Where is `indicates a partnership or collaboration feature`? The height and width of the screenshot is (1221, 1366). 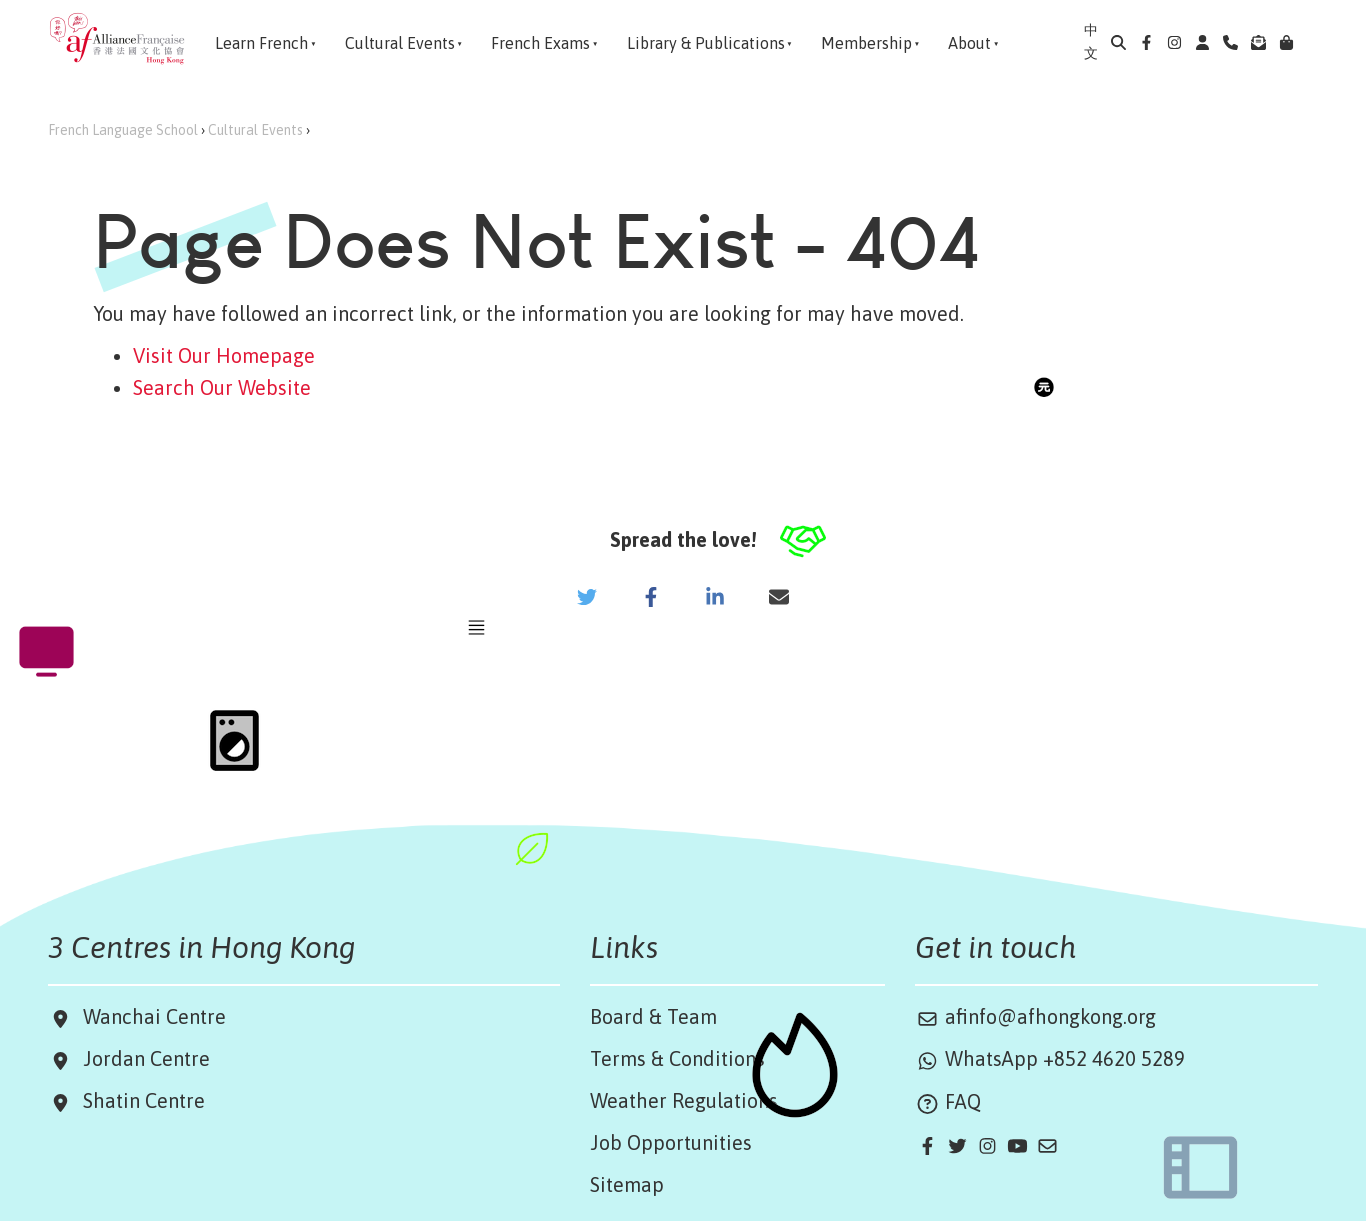
indicates a partnership or collaboration feature is located at coordinates (803, 540).